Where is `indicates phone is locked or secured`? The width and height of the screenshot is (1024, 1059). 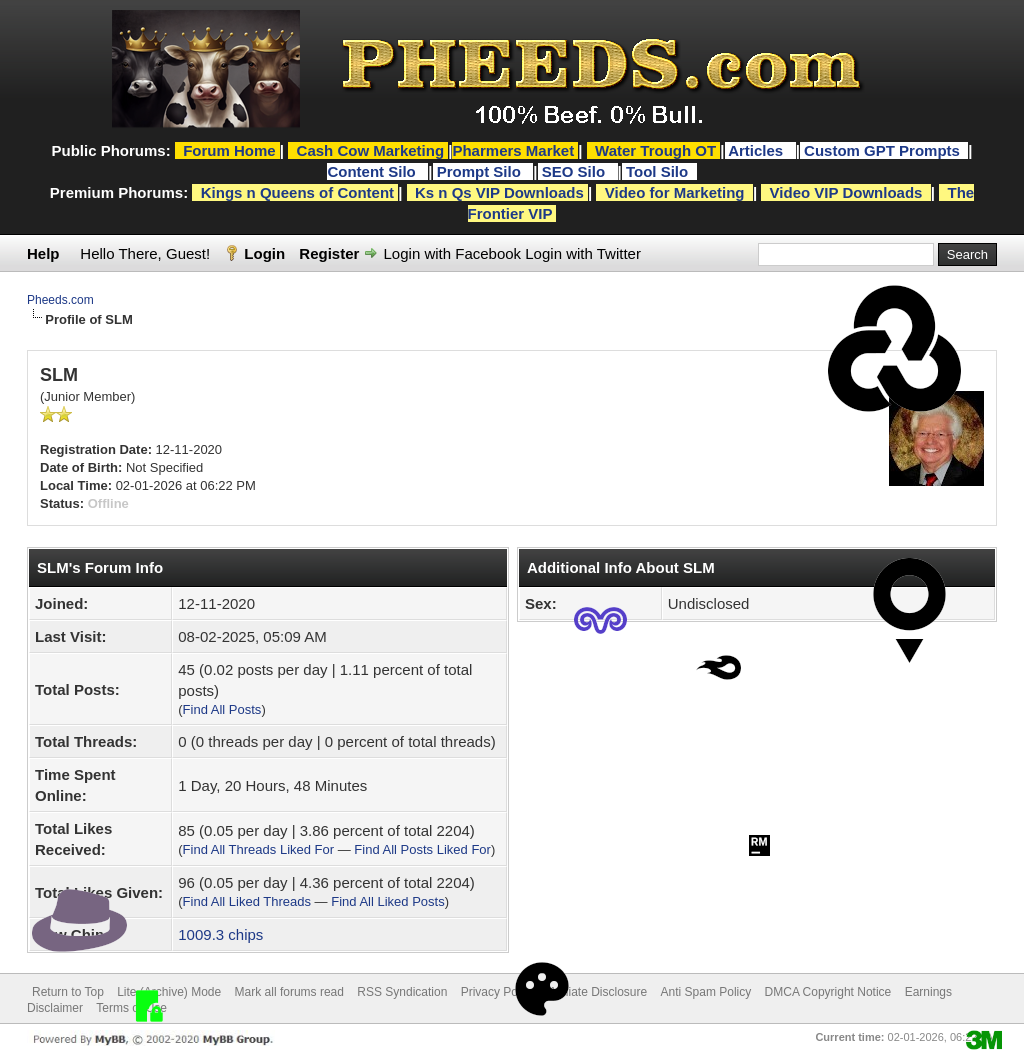 indicates phone is locked or secured is located at coordinates (147, 1006).